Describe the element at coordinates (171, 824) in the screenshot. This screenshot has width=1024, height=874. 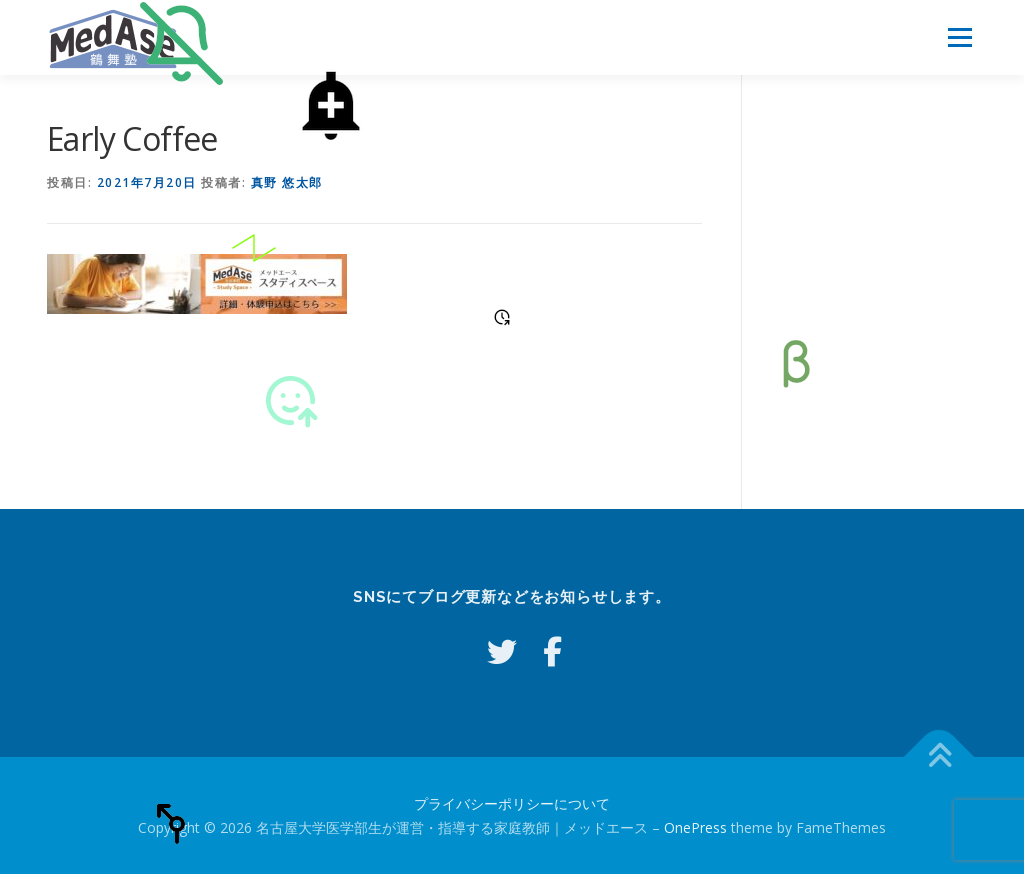
I see `take the last left exit at the roundabout` at that location.